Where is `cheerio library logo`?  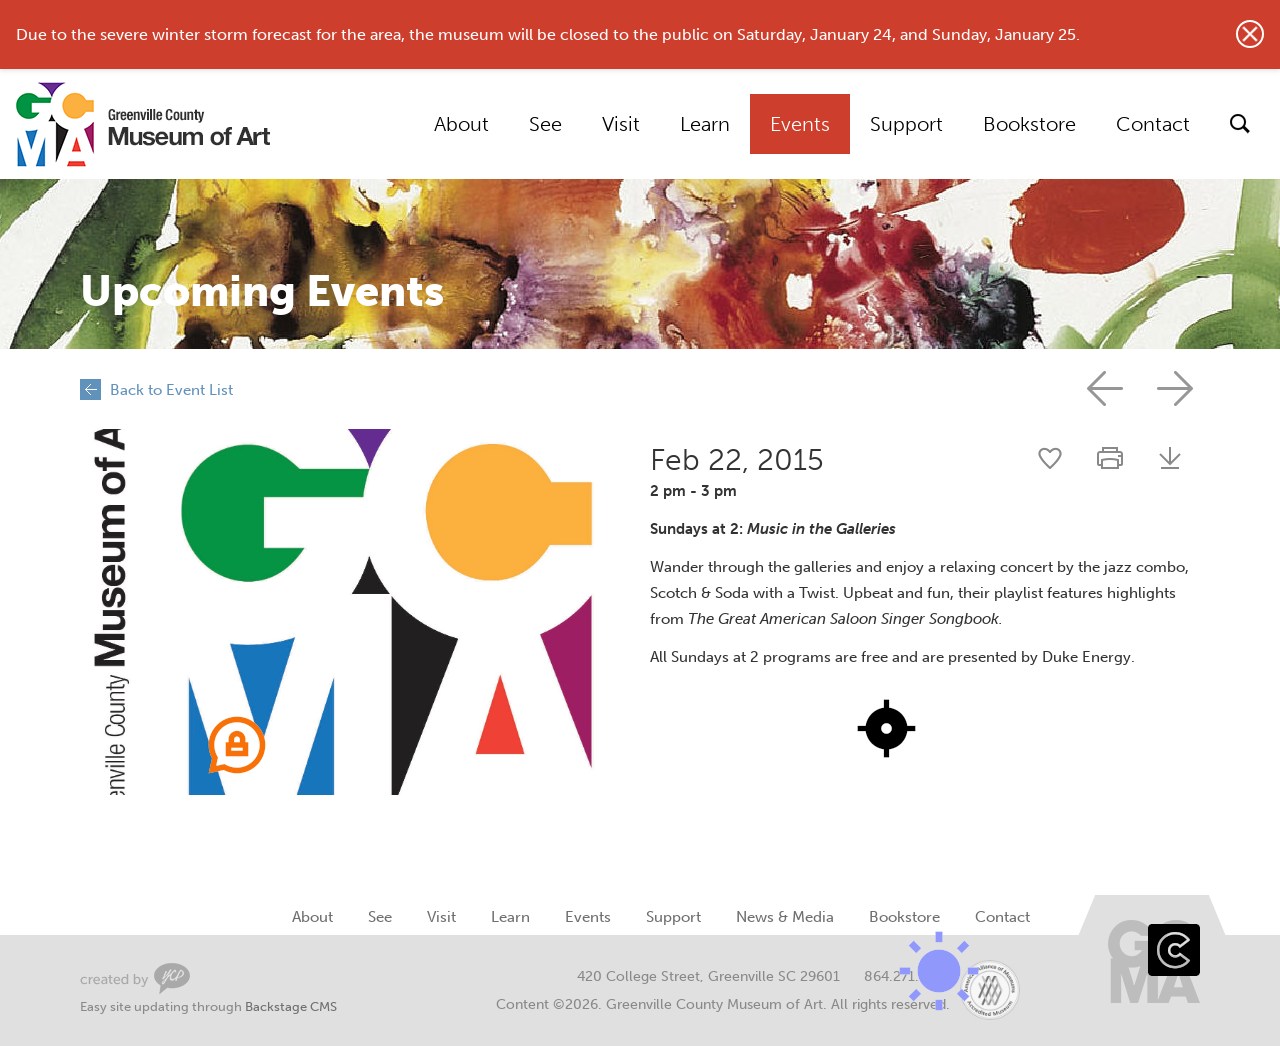
cheerio library logo is located at coordinates (1174, 950).